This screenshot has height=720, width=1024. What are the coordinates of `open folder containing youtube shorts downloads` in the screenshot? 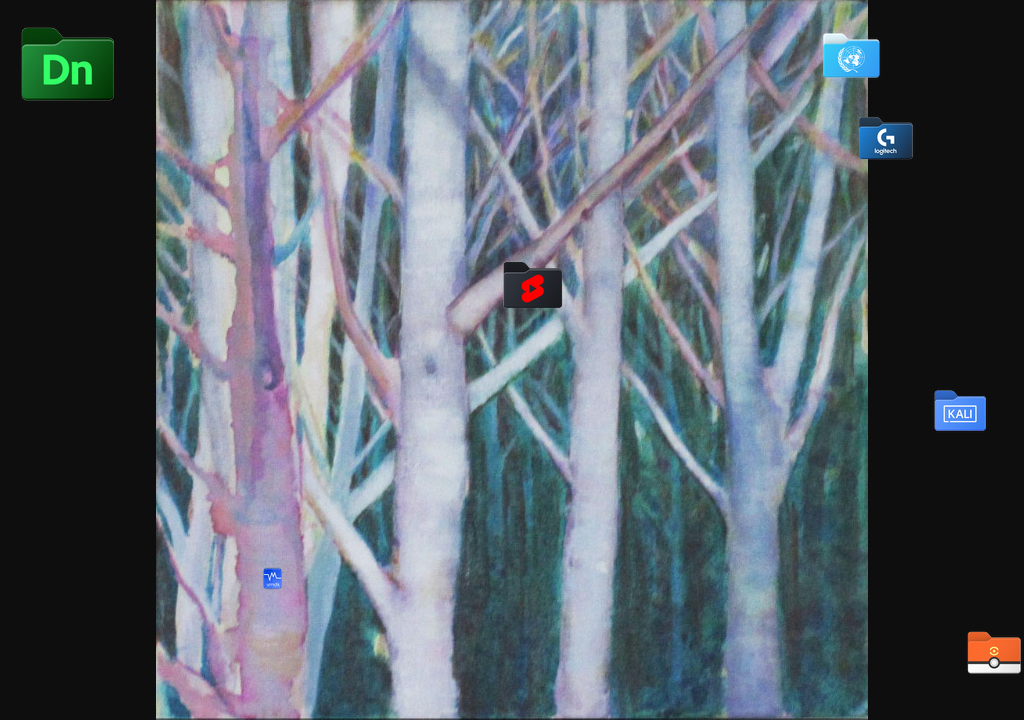 It's located at (532, 286).